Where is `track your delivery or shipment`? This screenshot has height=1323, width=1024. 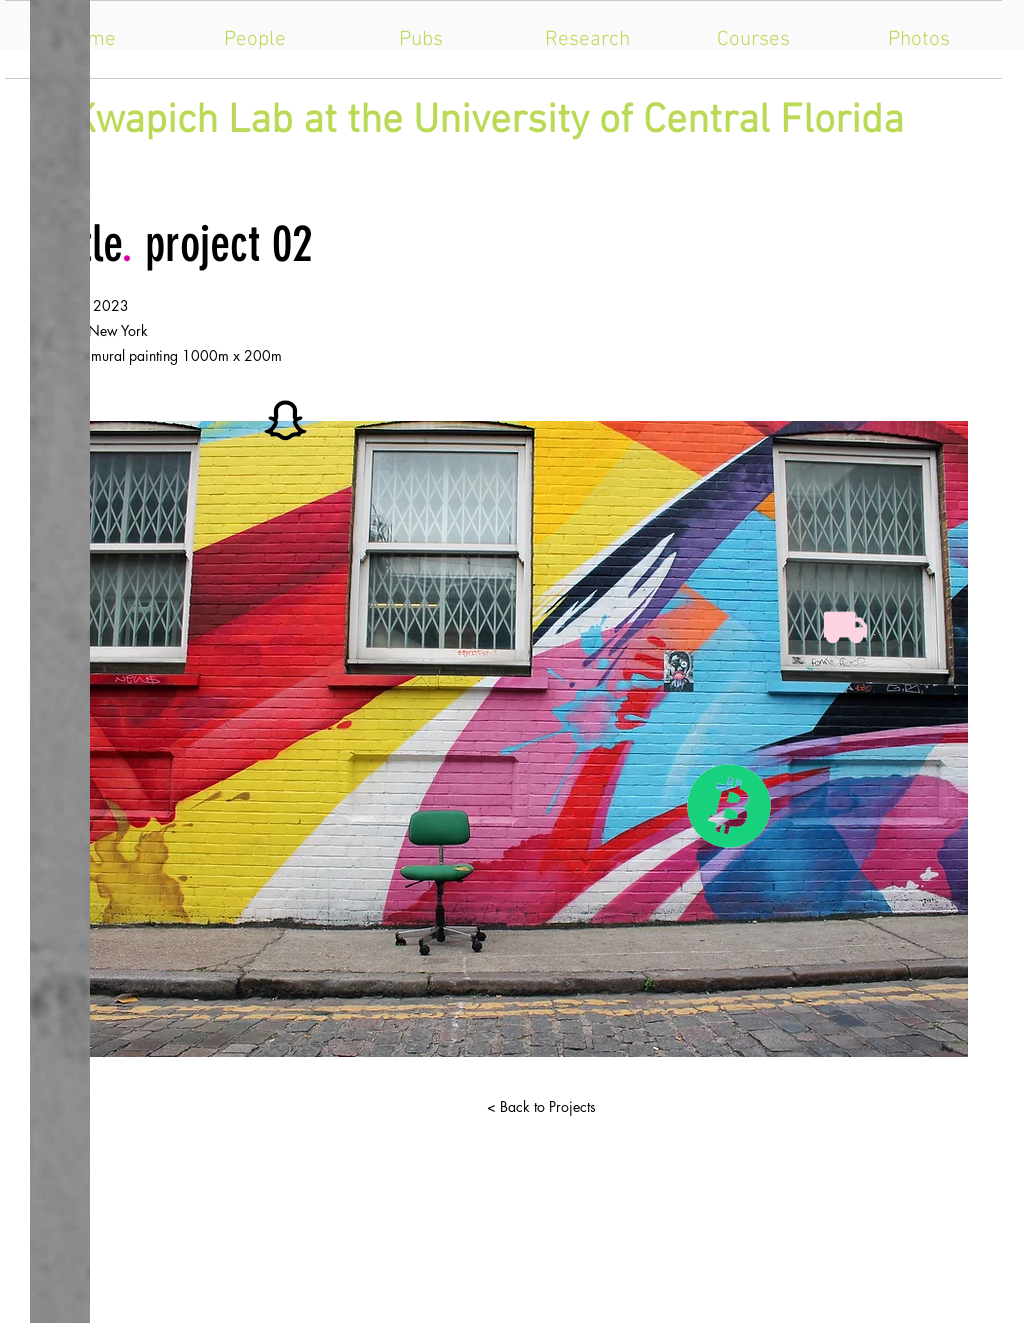 track your delivery or shipment is located at coordinates (845, 625).